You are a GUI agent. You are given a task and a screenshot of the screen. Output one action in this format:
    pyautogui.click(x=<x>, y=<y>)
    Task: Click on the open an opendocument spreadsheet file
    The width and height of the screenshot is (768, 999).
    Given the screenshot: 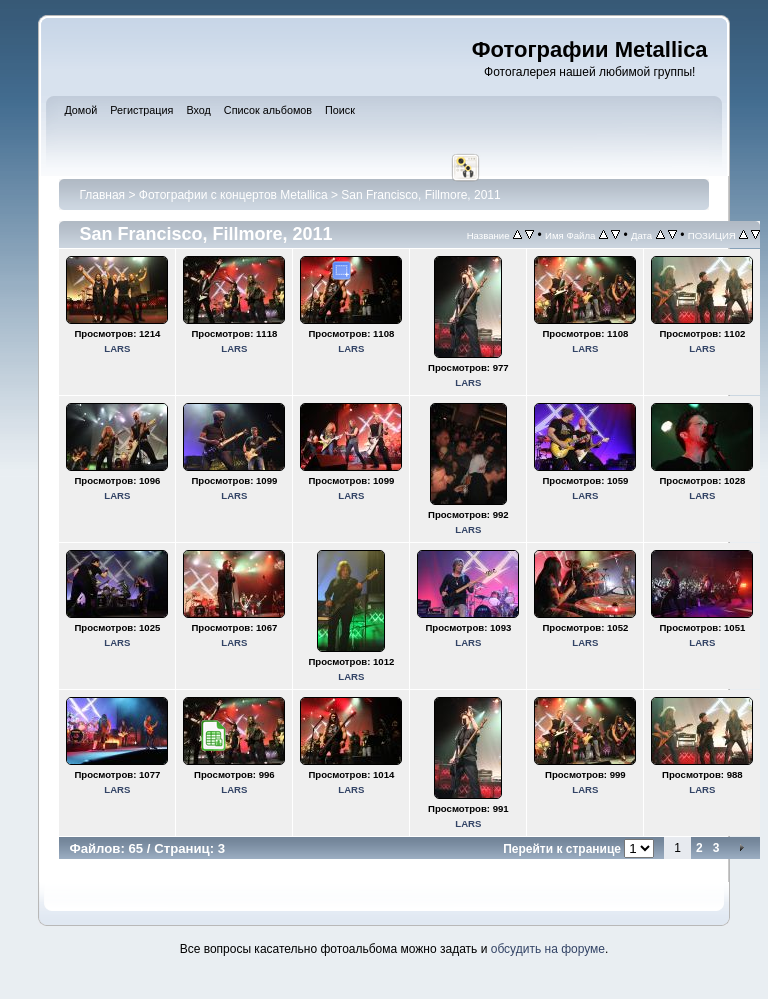 What is the action you would take?
    pyautogui.click(x=213, y=735)
    